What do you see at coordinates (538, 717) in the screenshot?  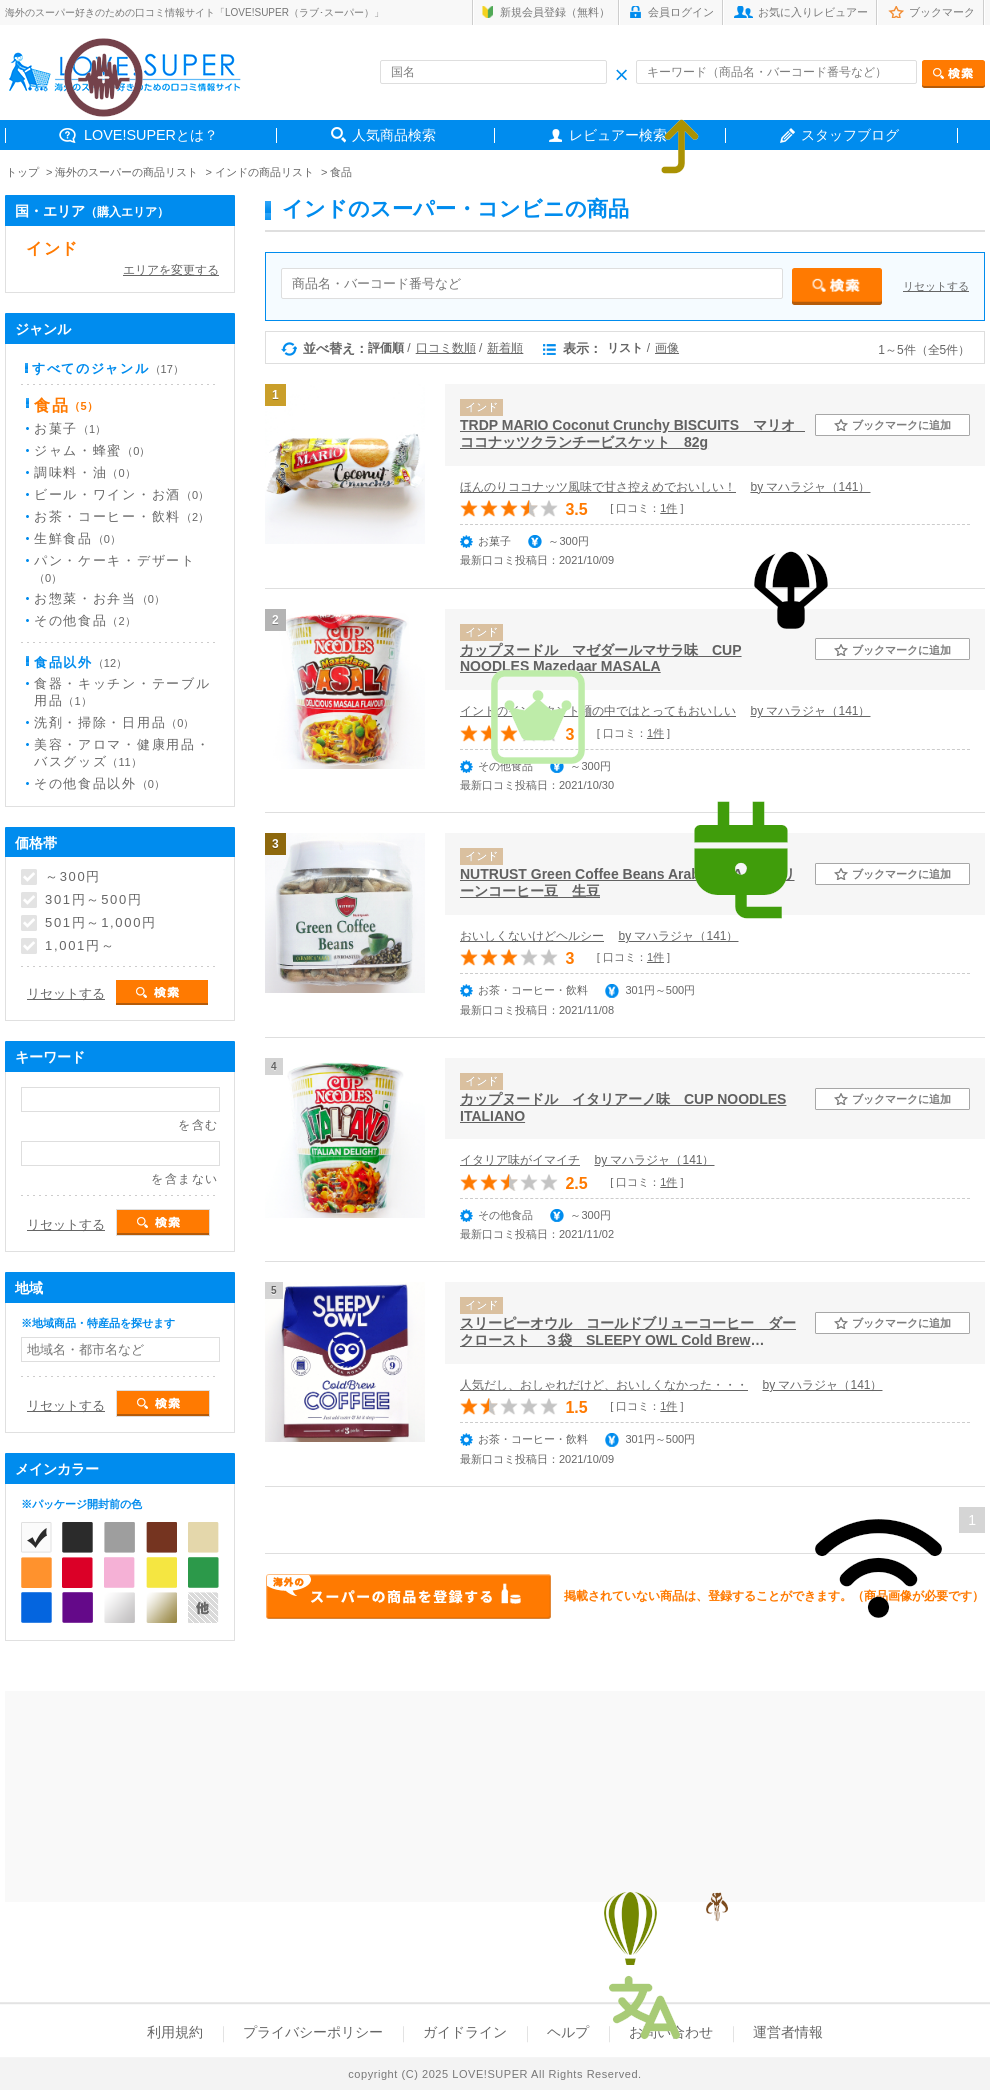 I see `web awesome brand logo` at bounding box center [538, 717].